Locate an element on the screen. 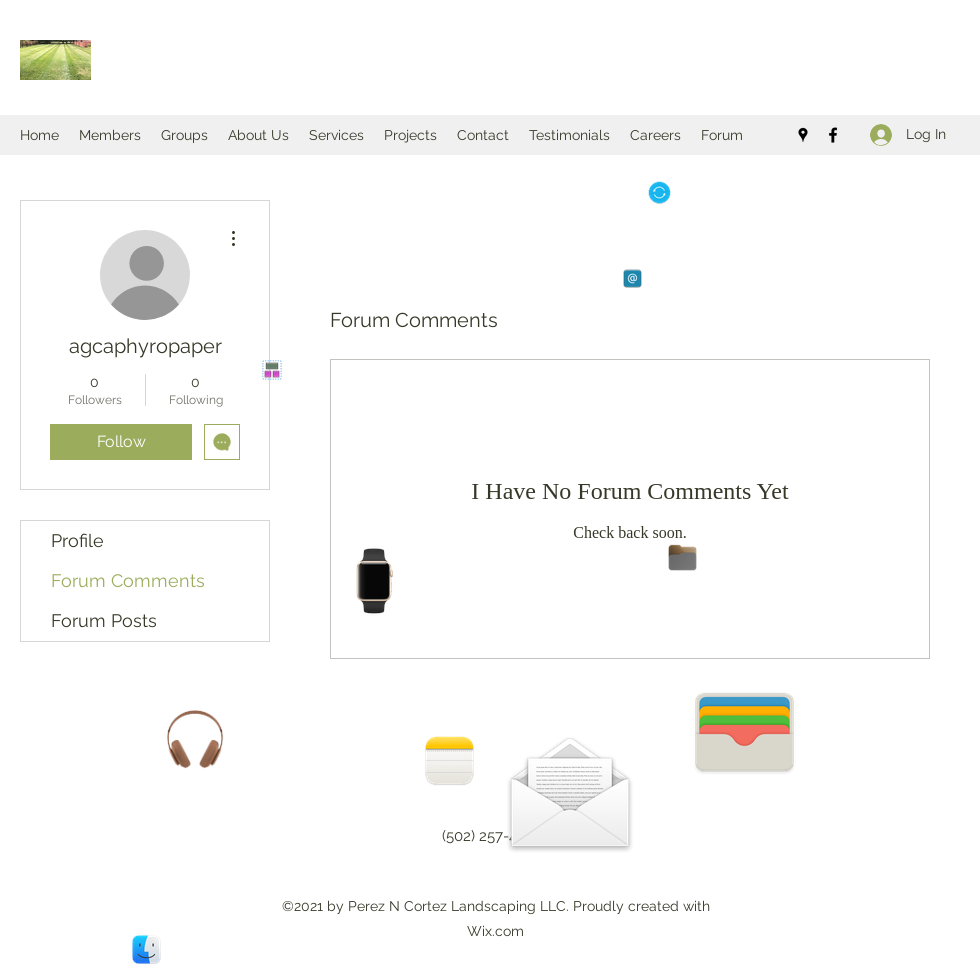 The width and height of the screenshot is (980, 976). select all items in the current view is located at coordinates (272, 370).